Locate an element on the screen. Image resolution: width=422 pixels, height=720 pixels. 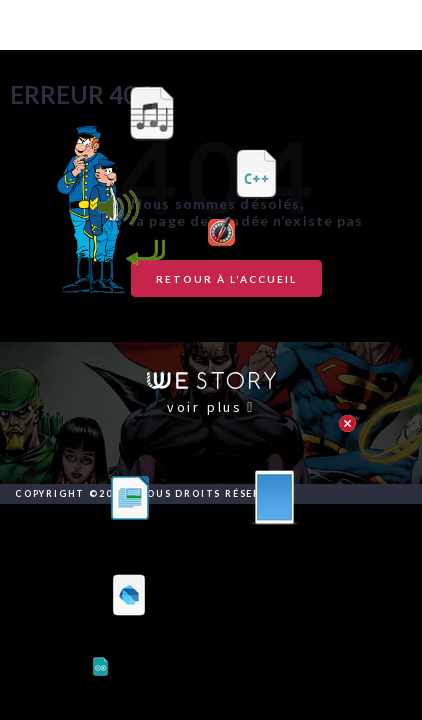
adjust audio volume settings is located at coordinates (118, 207).